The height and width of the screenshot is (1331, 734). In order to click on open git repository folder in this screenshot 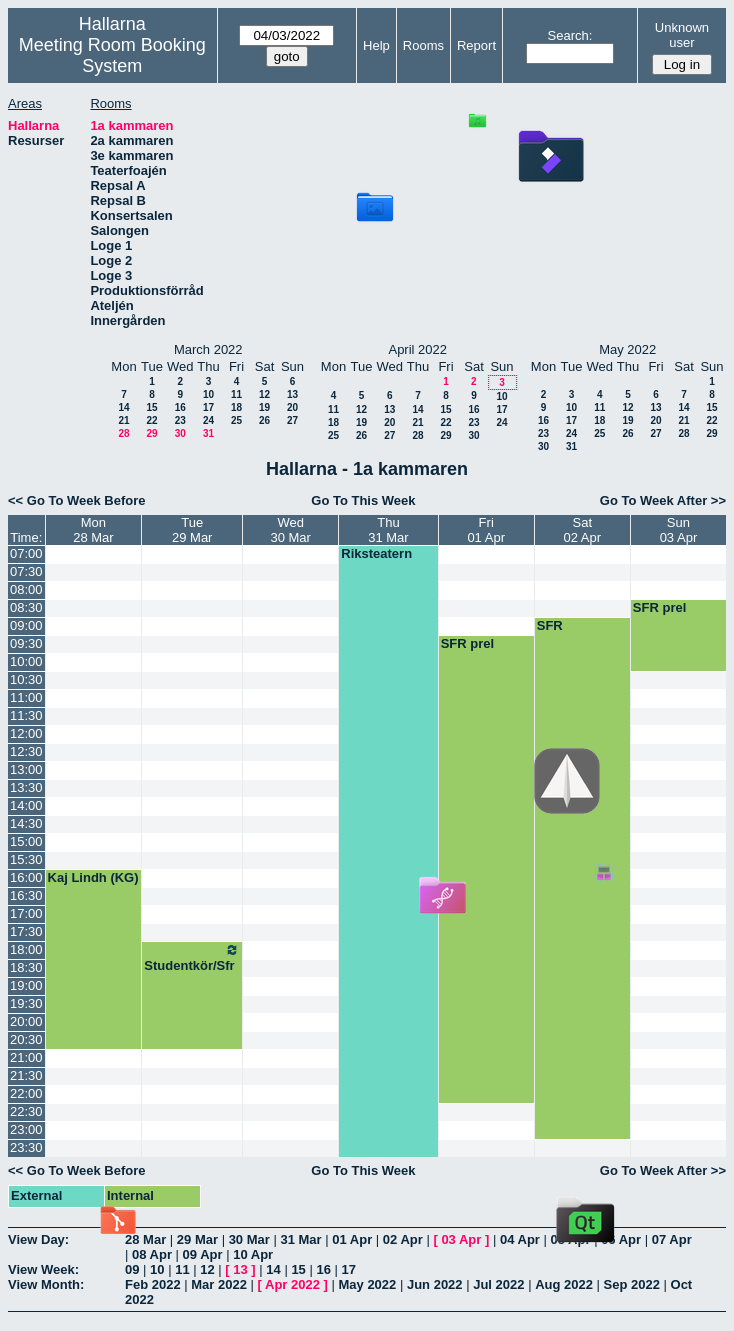, I will do `click(118, 1221)`.